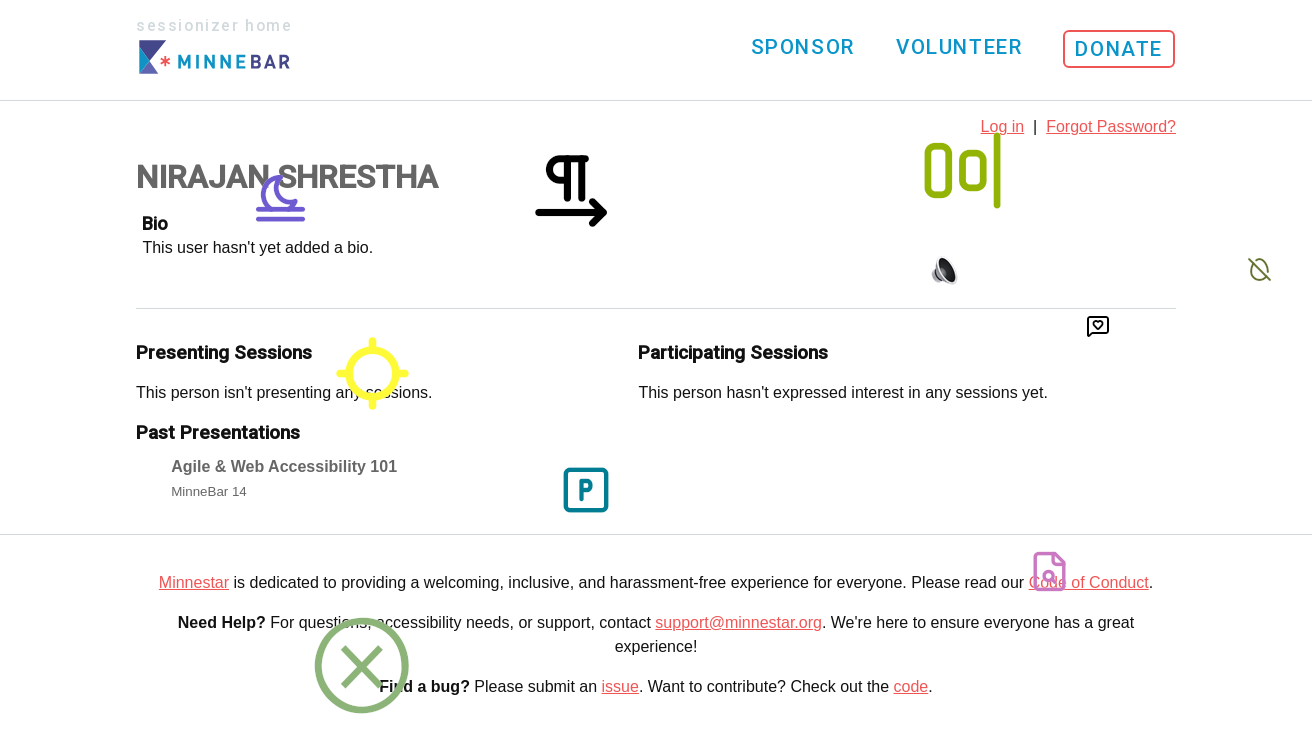 The height and width of the screenshot is (735, 1312). Describe the element at coordinates (362, 665) in the screenshot. I see `indicates an error or failed action` at that location.